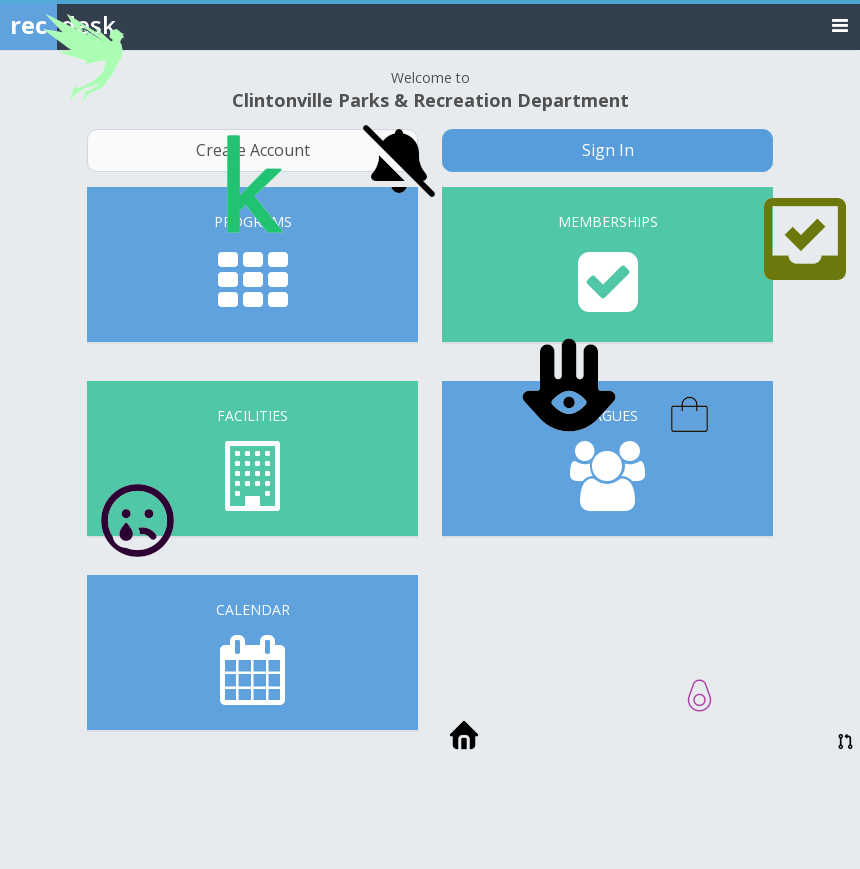 The width and height of the screenshot is (860, 869). I want to click on mark all inbox messages as read, so click(805, 239).